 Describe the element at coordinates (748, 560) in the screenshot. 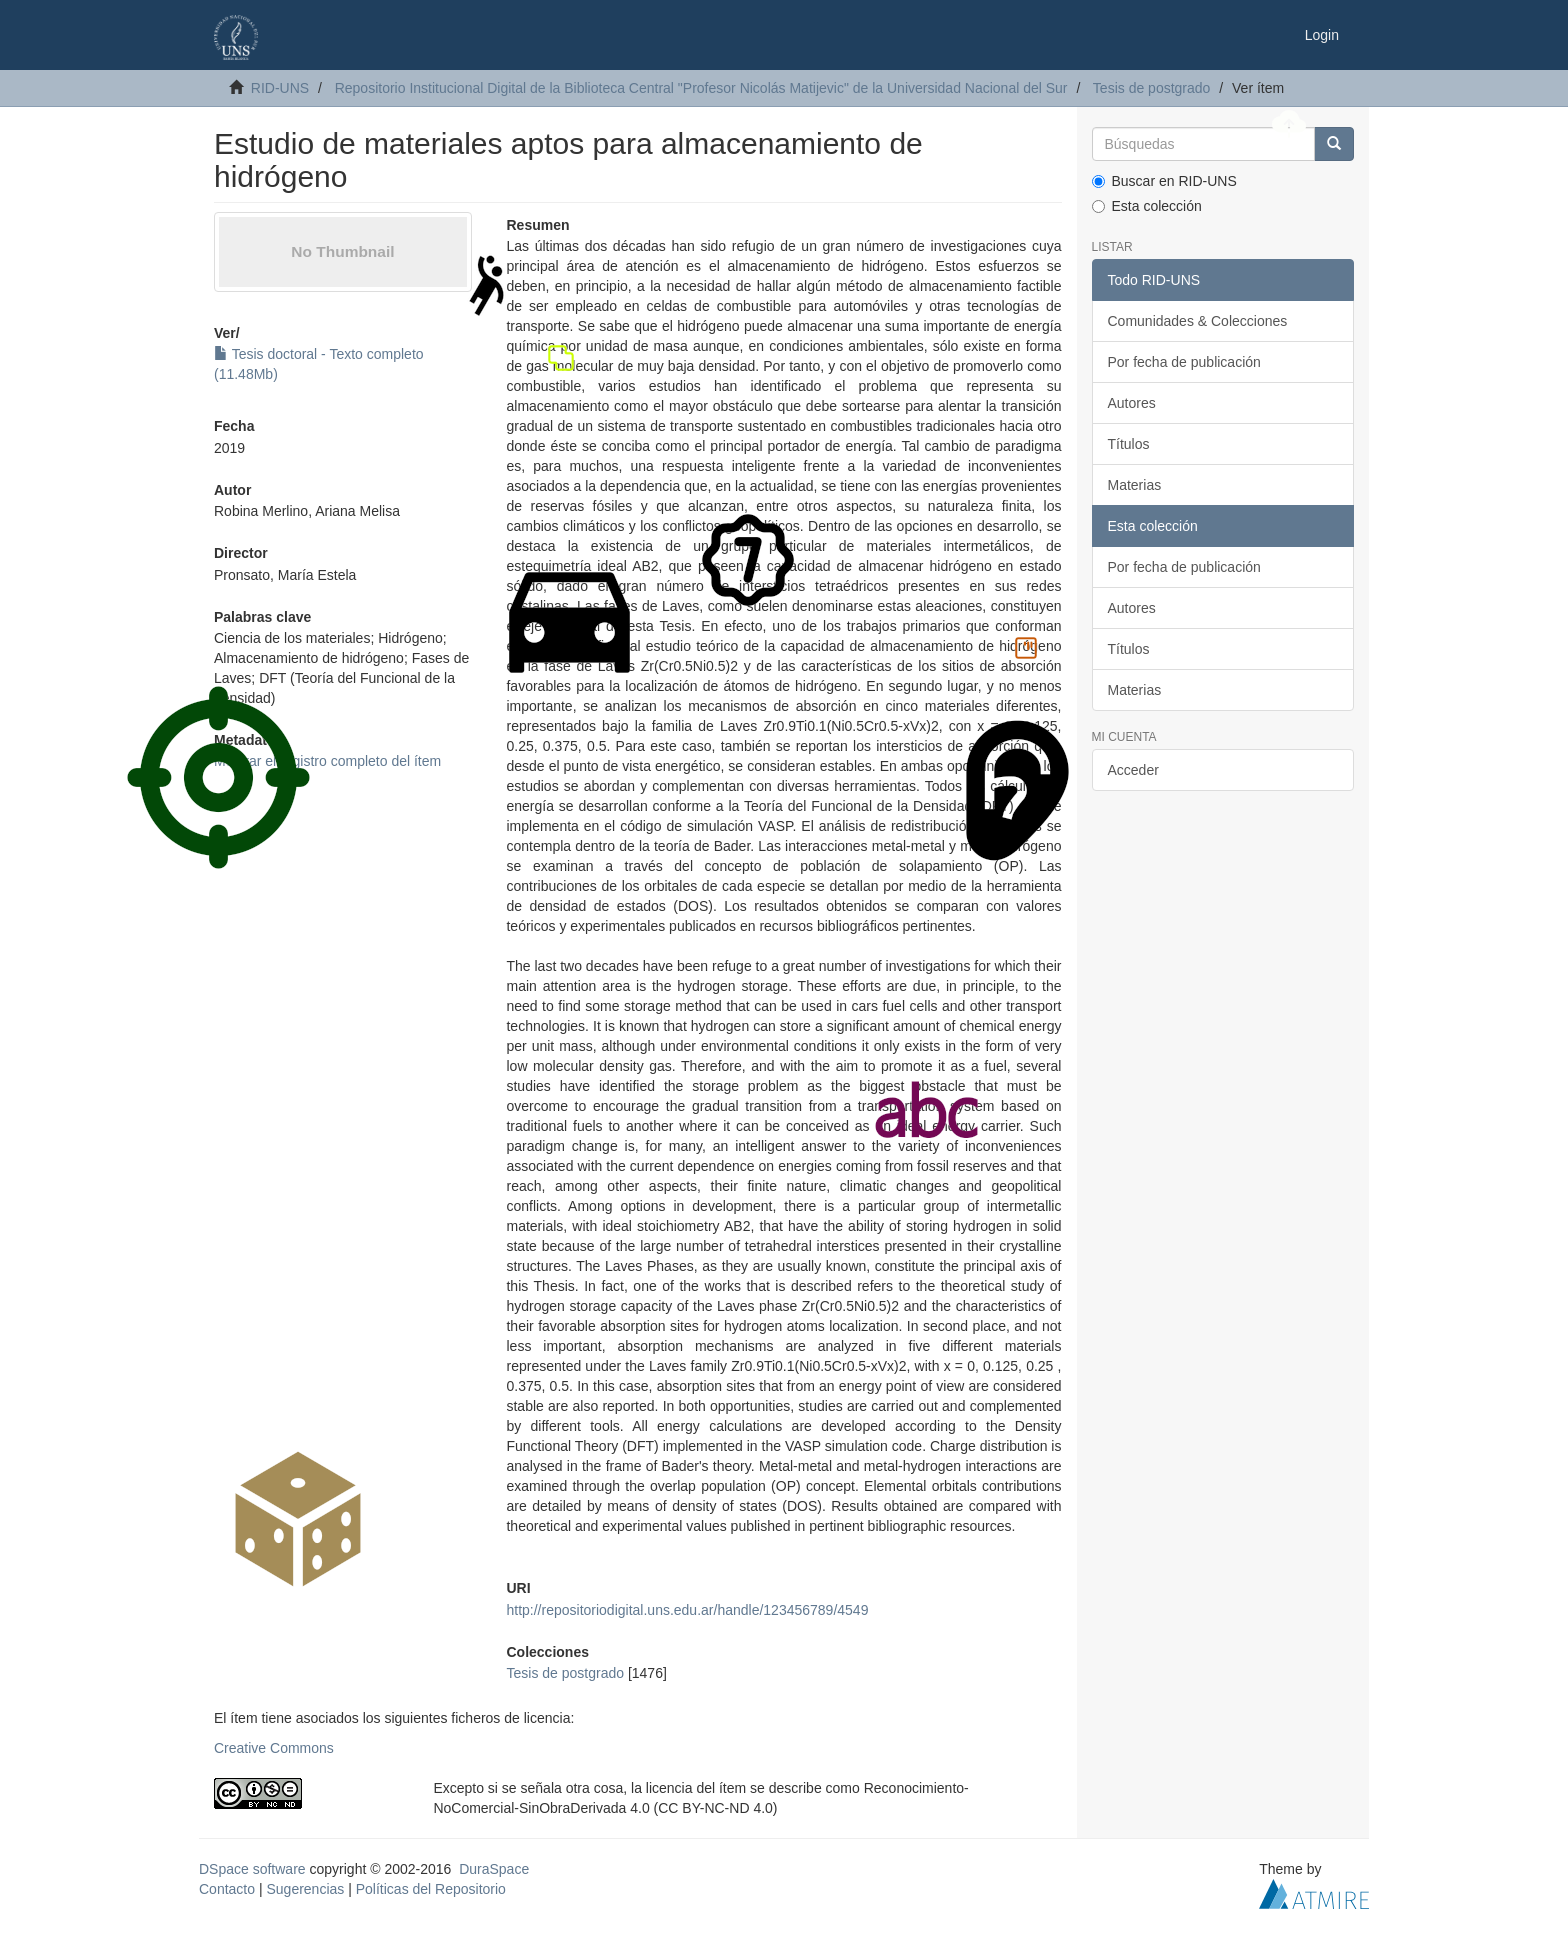

I see `indicates rank or position number 7` at that location.